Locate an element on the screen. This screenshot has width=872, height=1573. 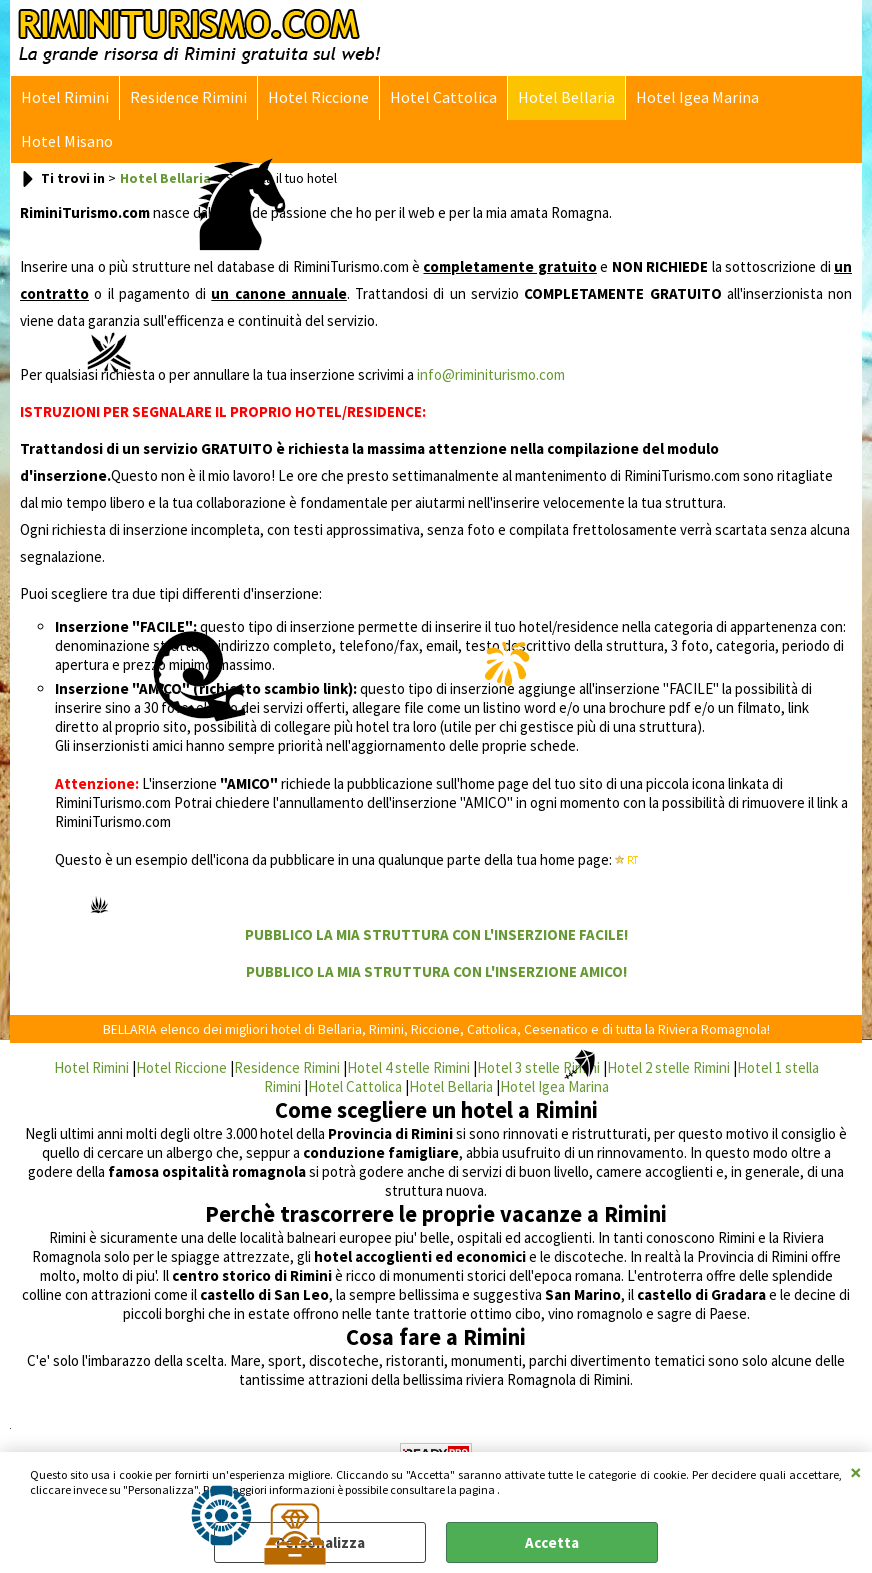
view jewelry or engagement ring item is located at coordinates (295, 1534).